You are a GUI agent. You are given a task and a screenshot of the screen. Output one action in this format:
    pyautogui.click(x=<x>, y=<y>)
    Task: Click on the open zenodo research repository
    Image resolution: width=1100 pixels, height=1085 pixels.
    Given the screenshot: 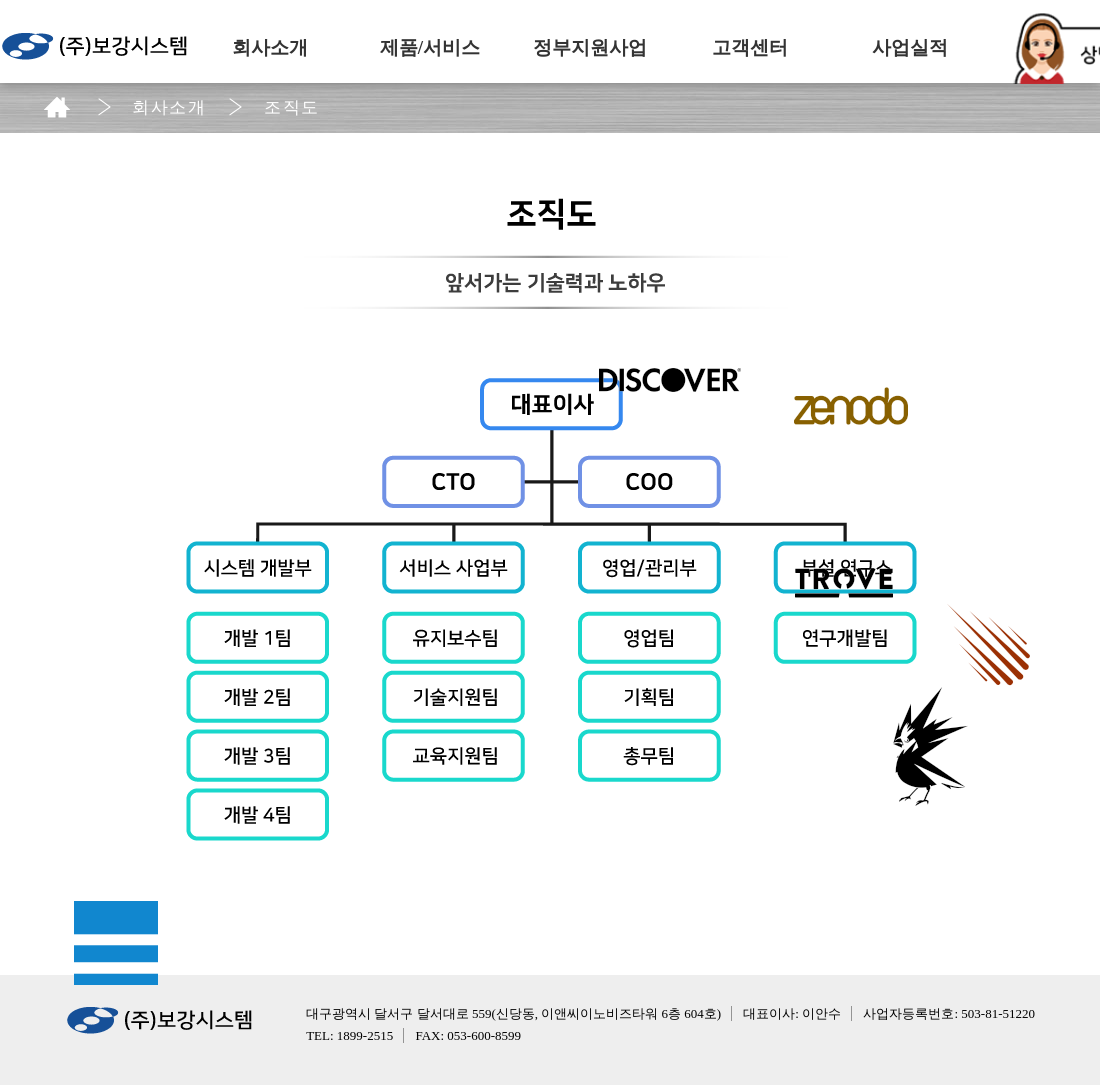 What is the action you would take?
    pyautogui.click(x=851, y=406)
    